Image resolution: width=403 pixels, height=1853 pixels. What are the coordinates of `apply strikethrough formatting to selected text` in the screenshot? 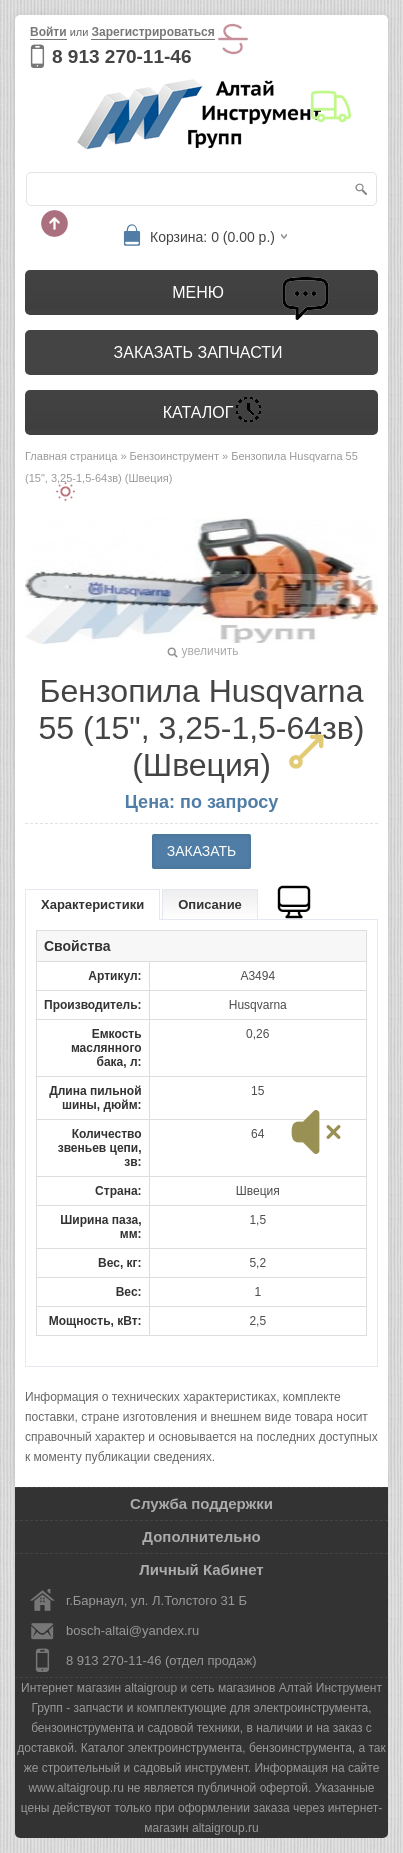 It's located at (233, 39).